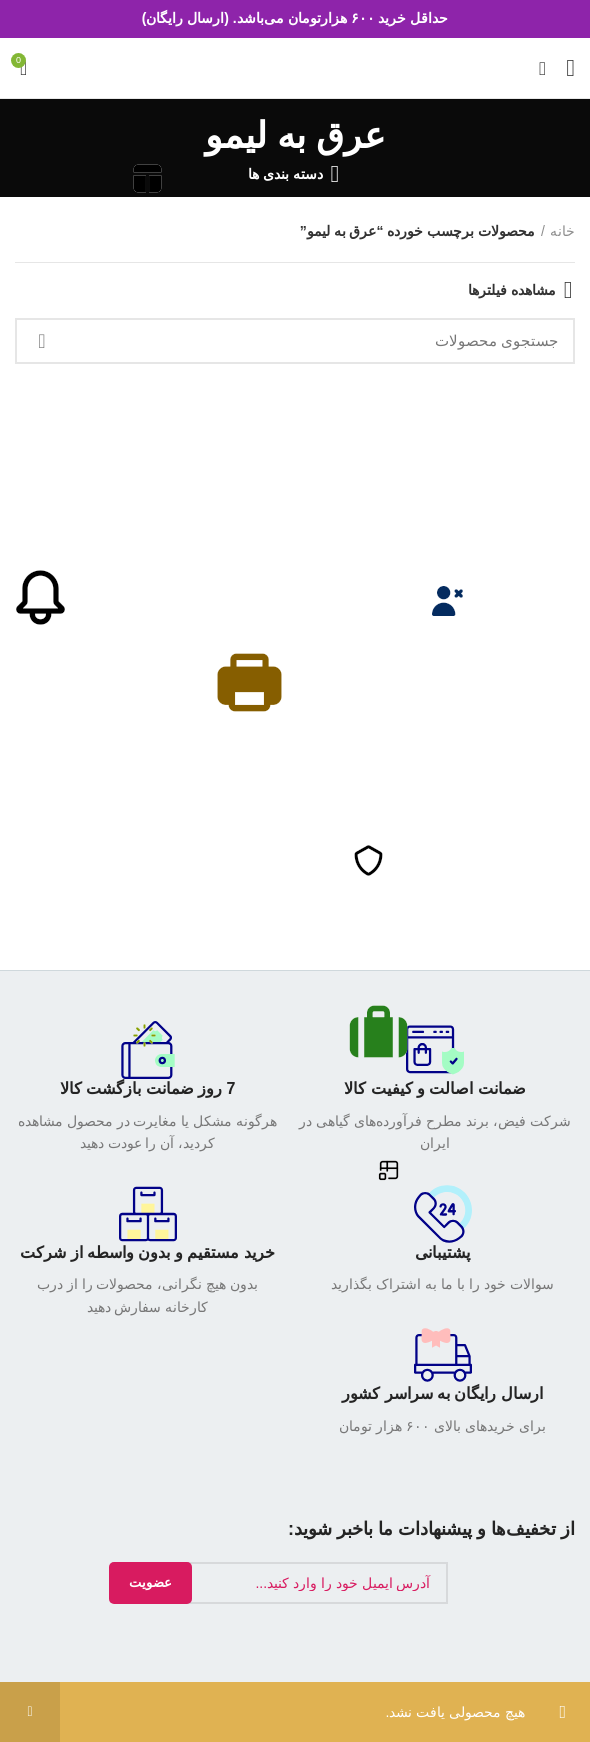  I want to click on access security settings, so click(368, 860).